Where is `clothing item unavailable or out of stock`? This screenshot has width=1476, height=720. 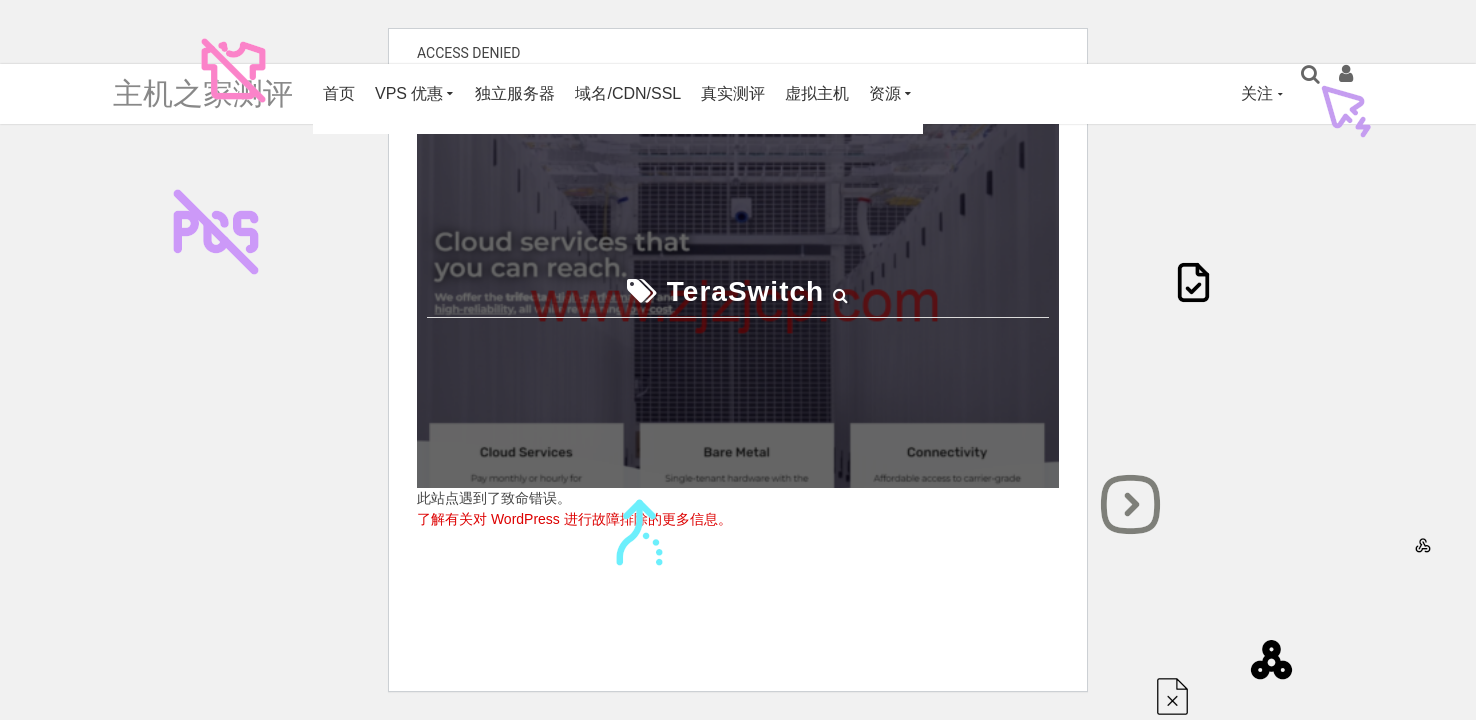 clothing item unavailable or out of stock is located at coordinates (233, 70).